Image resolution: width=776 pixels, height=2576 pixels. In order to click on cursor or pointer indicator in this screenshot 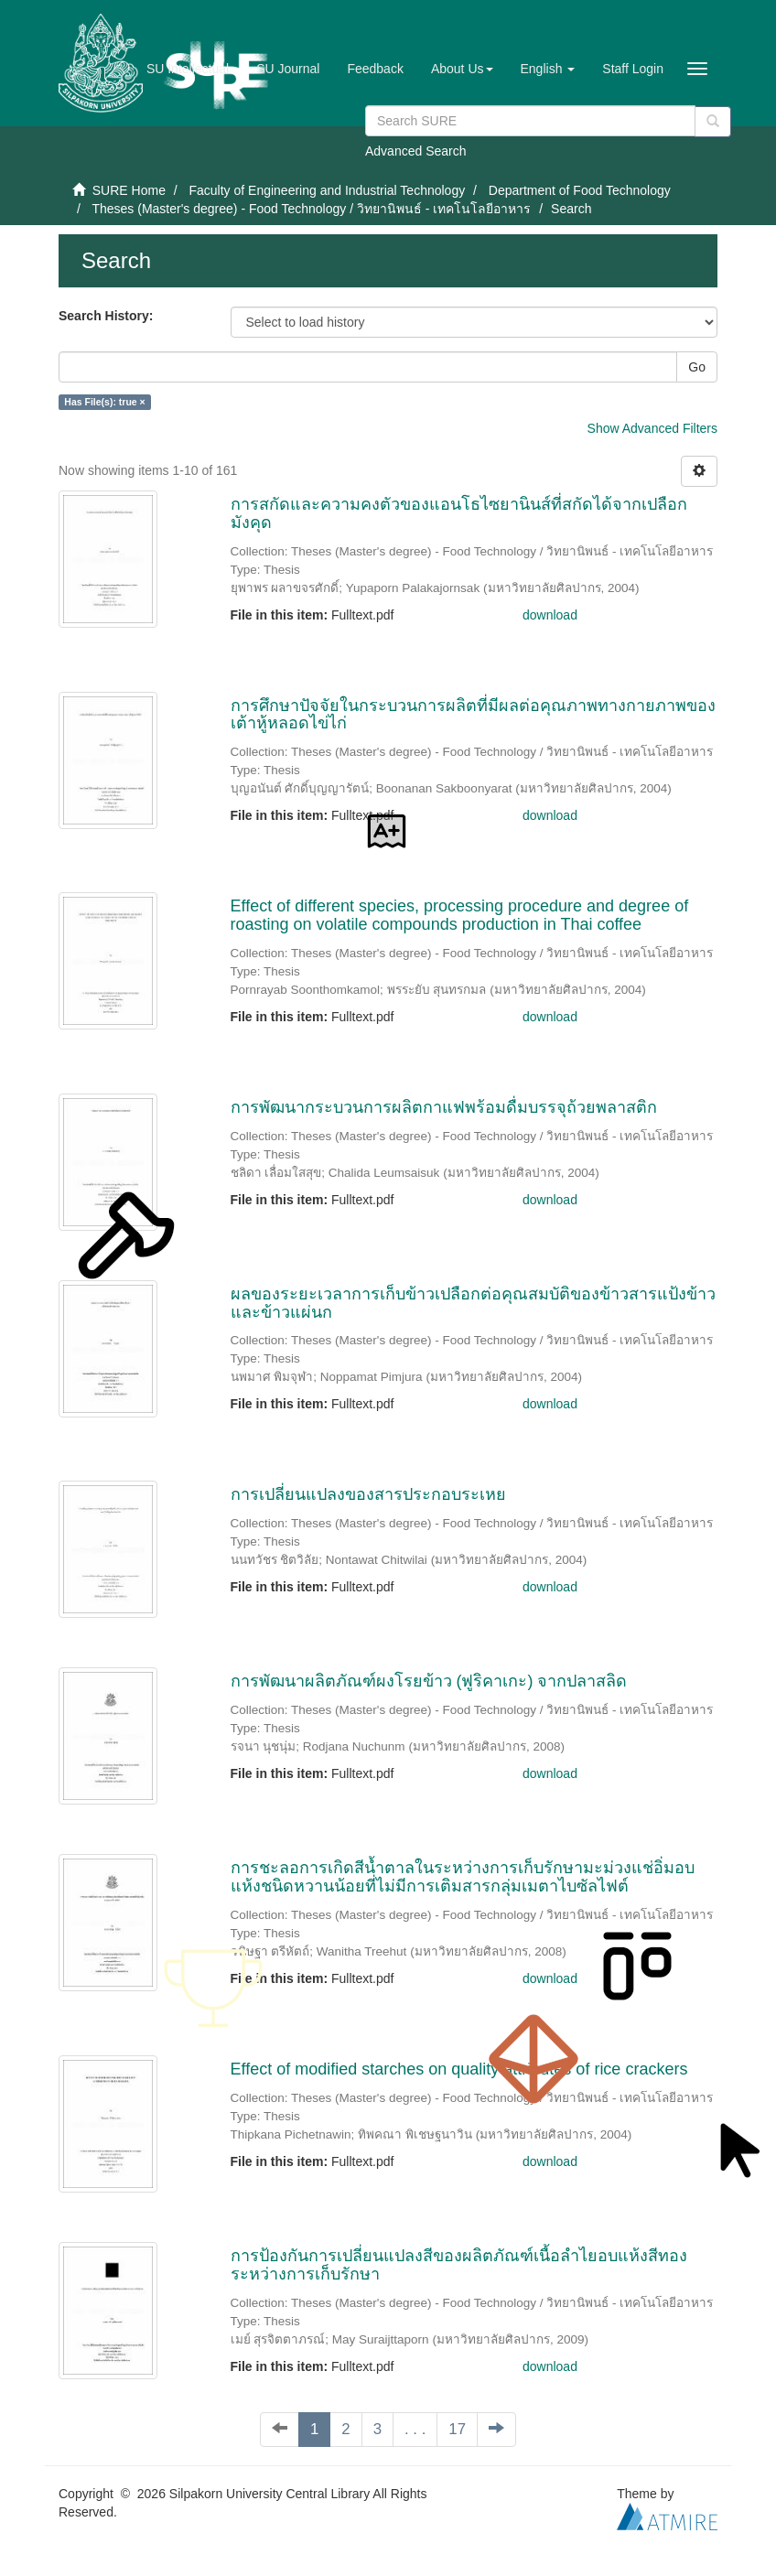, I will do `click(738, 2150)`.